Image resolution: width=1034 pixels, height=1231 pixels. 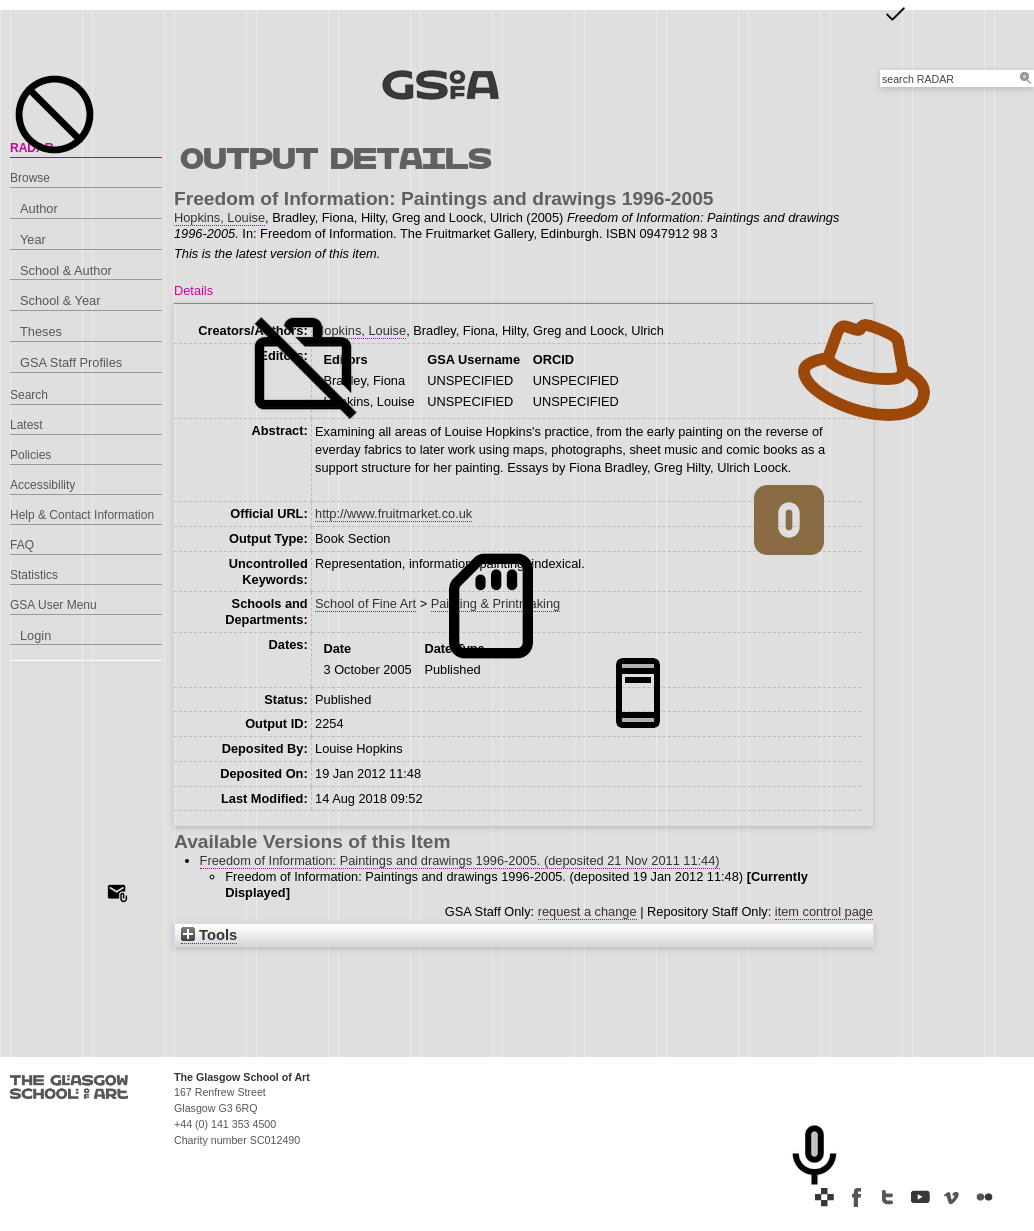 I want to click on indicates a blocked or prohibited action, so click(x=54, y=114).